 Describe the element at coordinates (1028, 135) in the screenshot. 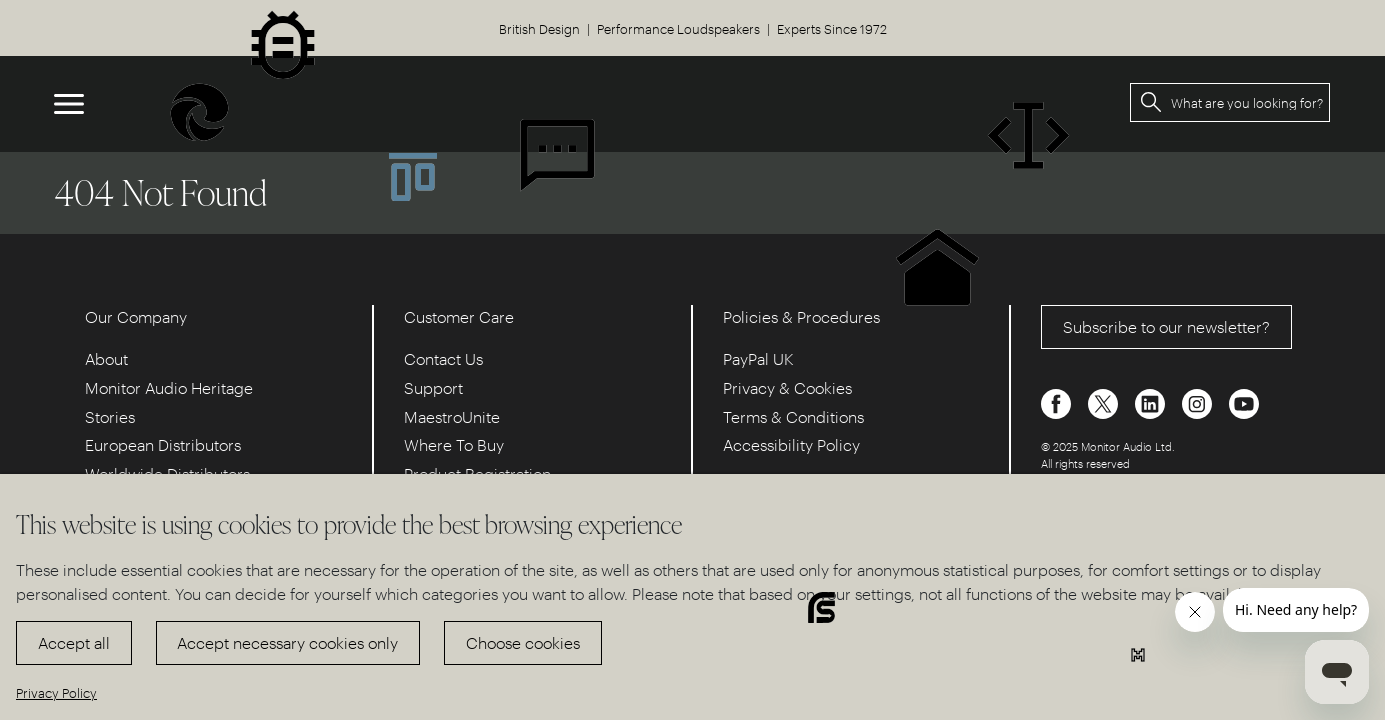

I see `move or reposition the text cursor` at that location.